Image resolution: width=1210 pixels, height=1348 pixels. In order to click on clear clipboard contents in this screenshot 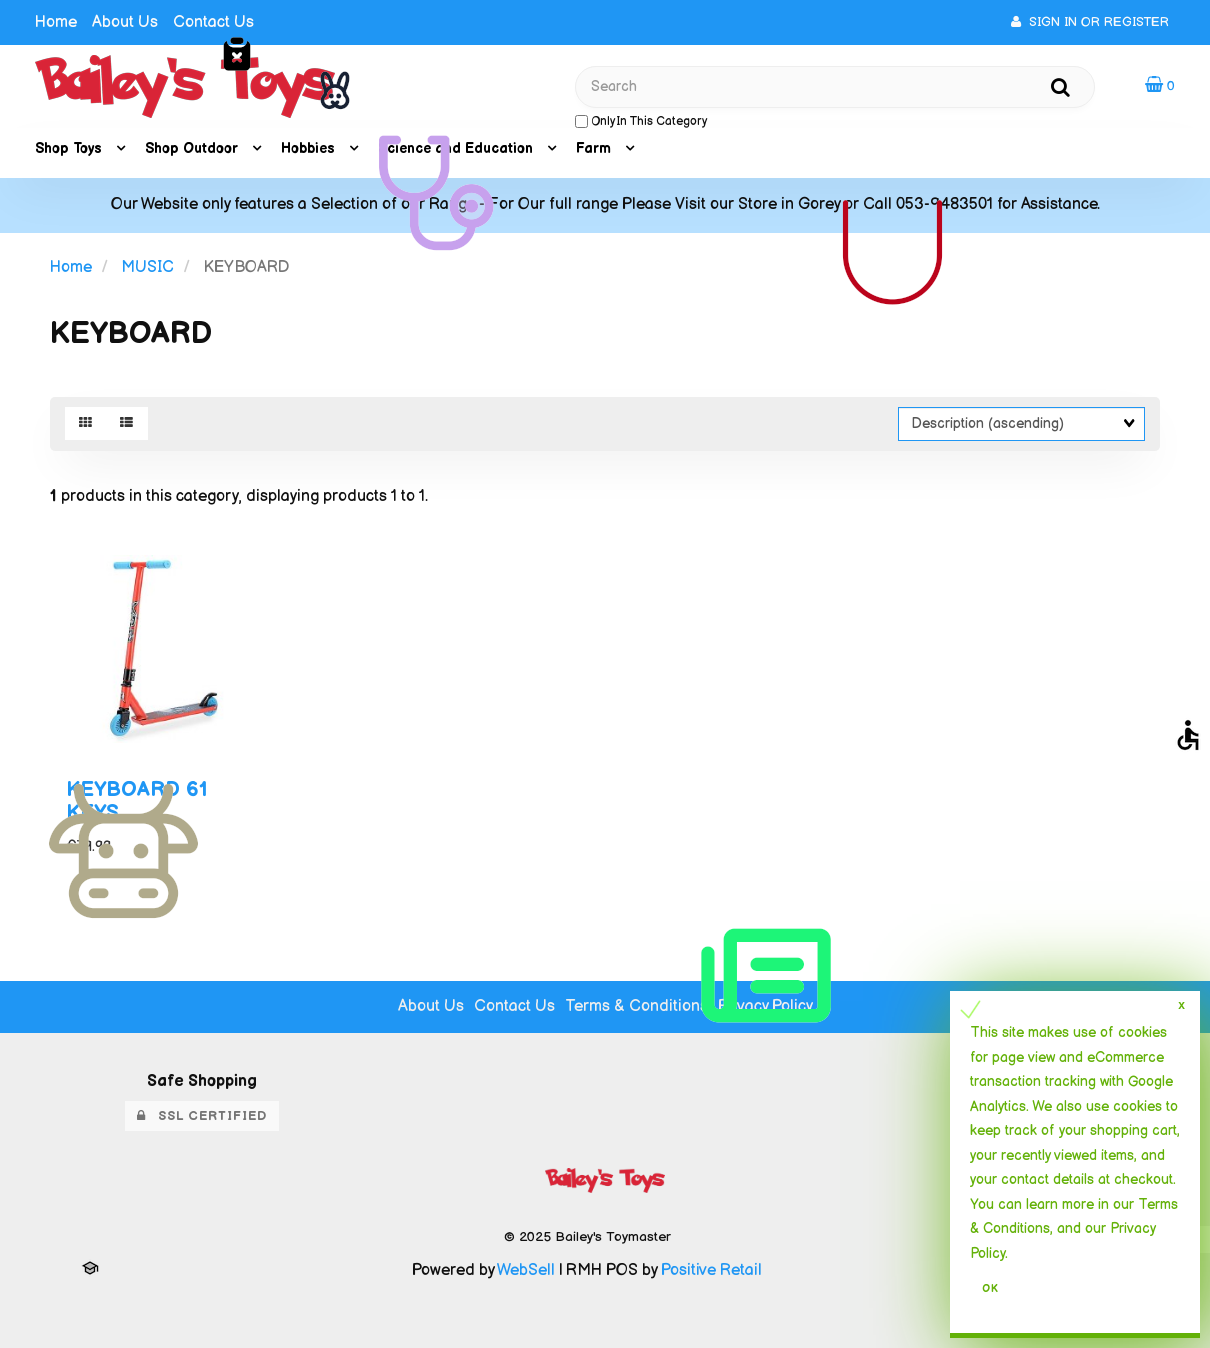, I will do `click(237, 54)`.